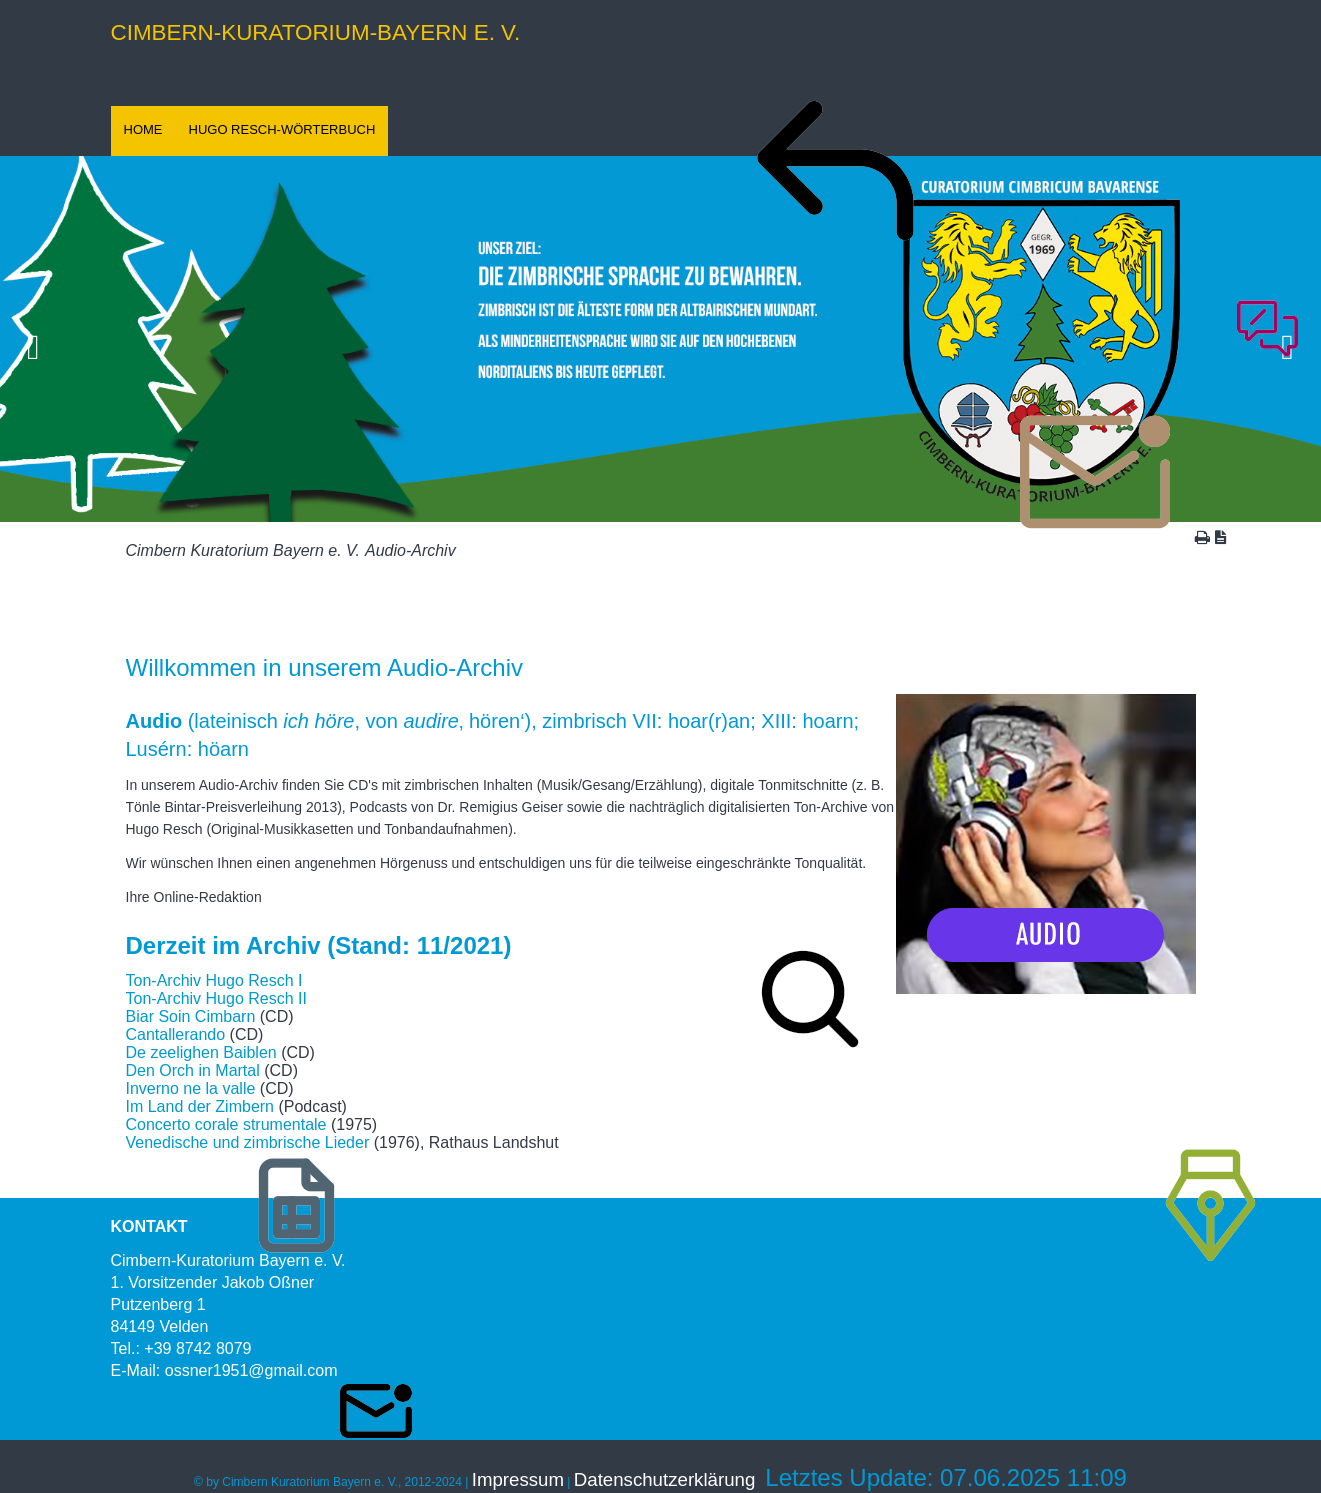  Describe the element at coordinates (1095, 472) in the screenshot. I see `indicates unread messages or notifications` at that location.